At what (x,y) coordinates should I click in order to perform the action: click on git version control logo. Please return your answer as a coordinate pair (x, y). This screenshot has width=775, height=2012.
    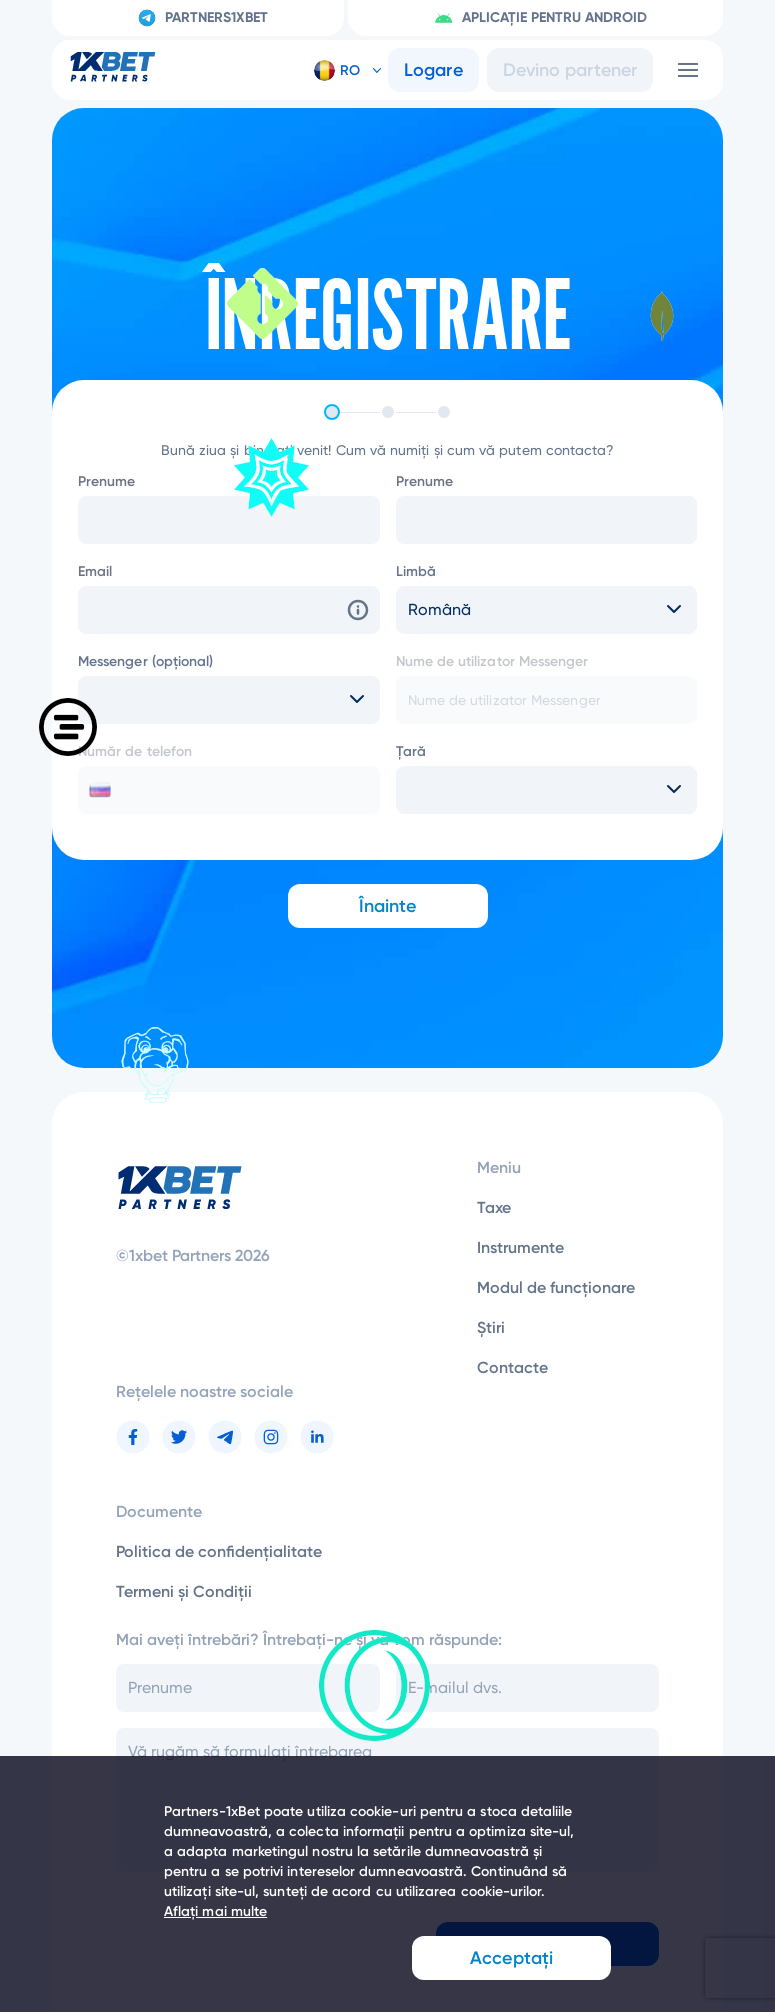
    Looking at the image, I should click on (262, 303).